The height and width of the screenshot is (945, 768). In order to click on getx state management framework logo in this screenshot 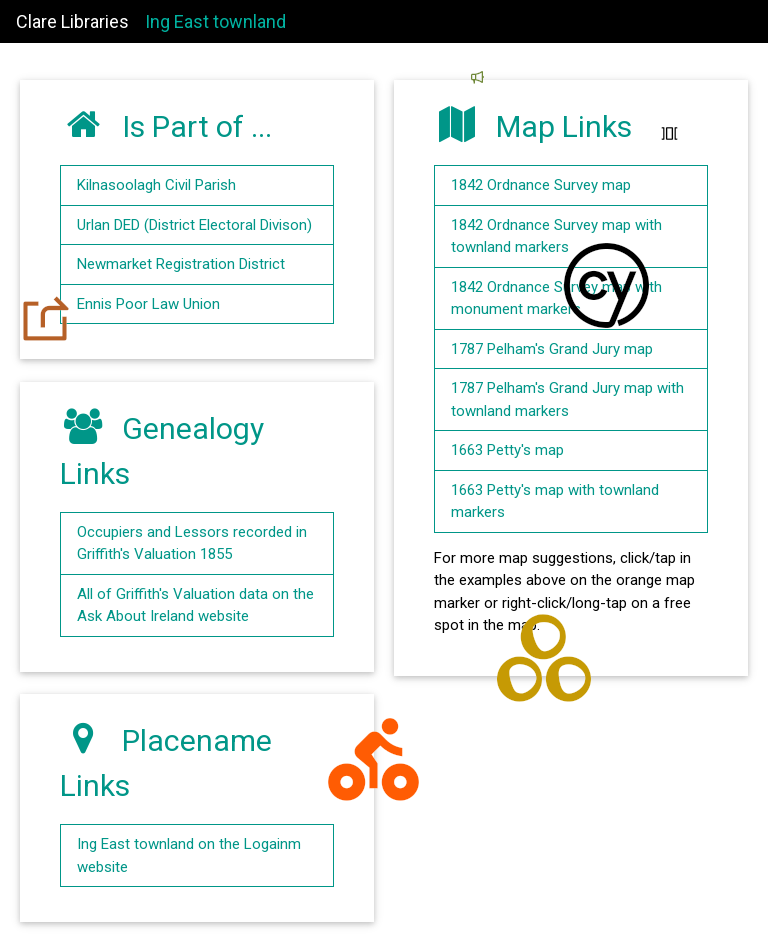, I will do `click(544, 658)`.